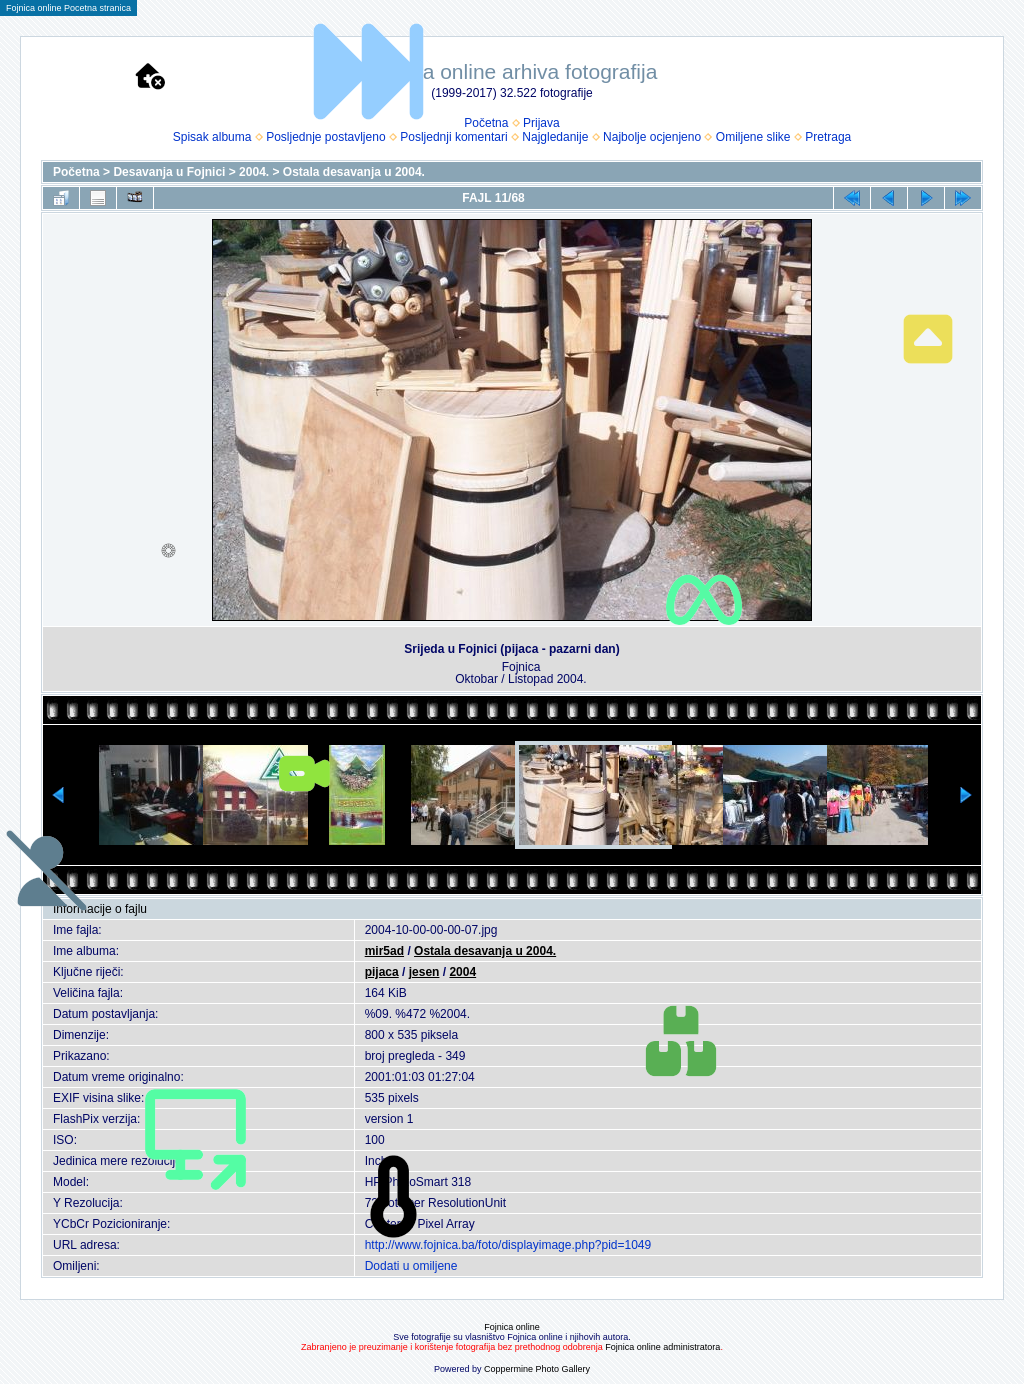  What do you see at coordinates (304, 773) in the screenshot?
I see `remove video from playlist or queue` at bounding box center [304, 773].